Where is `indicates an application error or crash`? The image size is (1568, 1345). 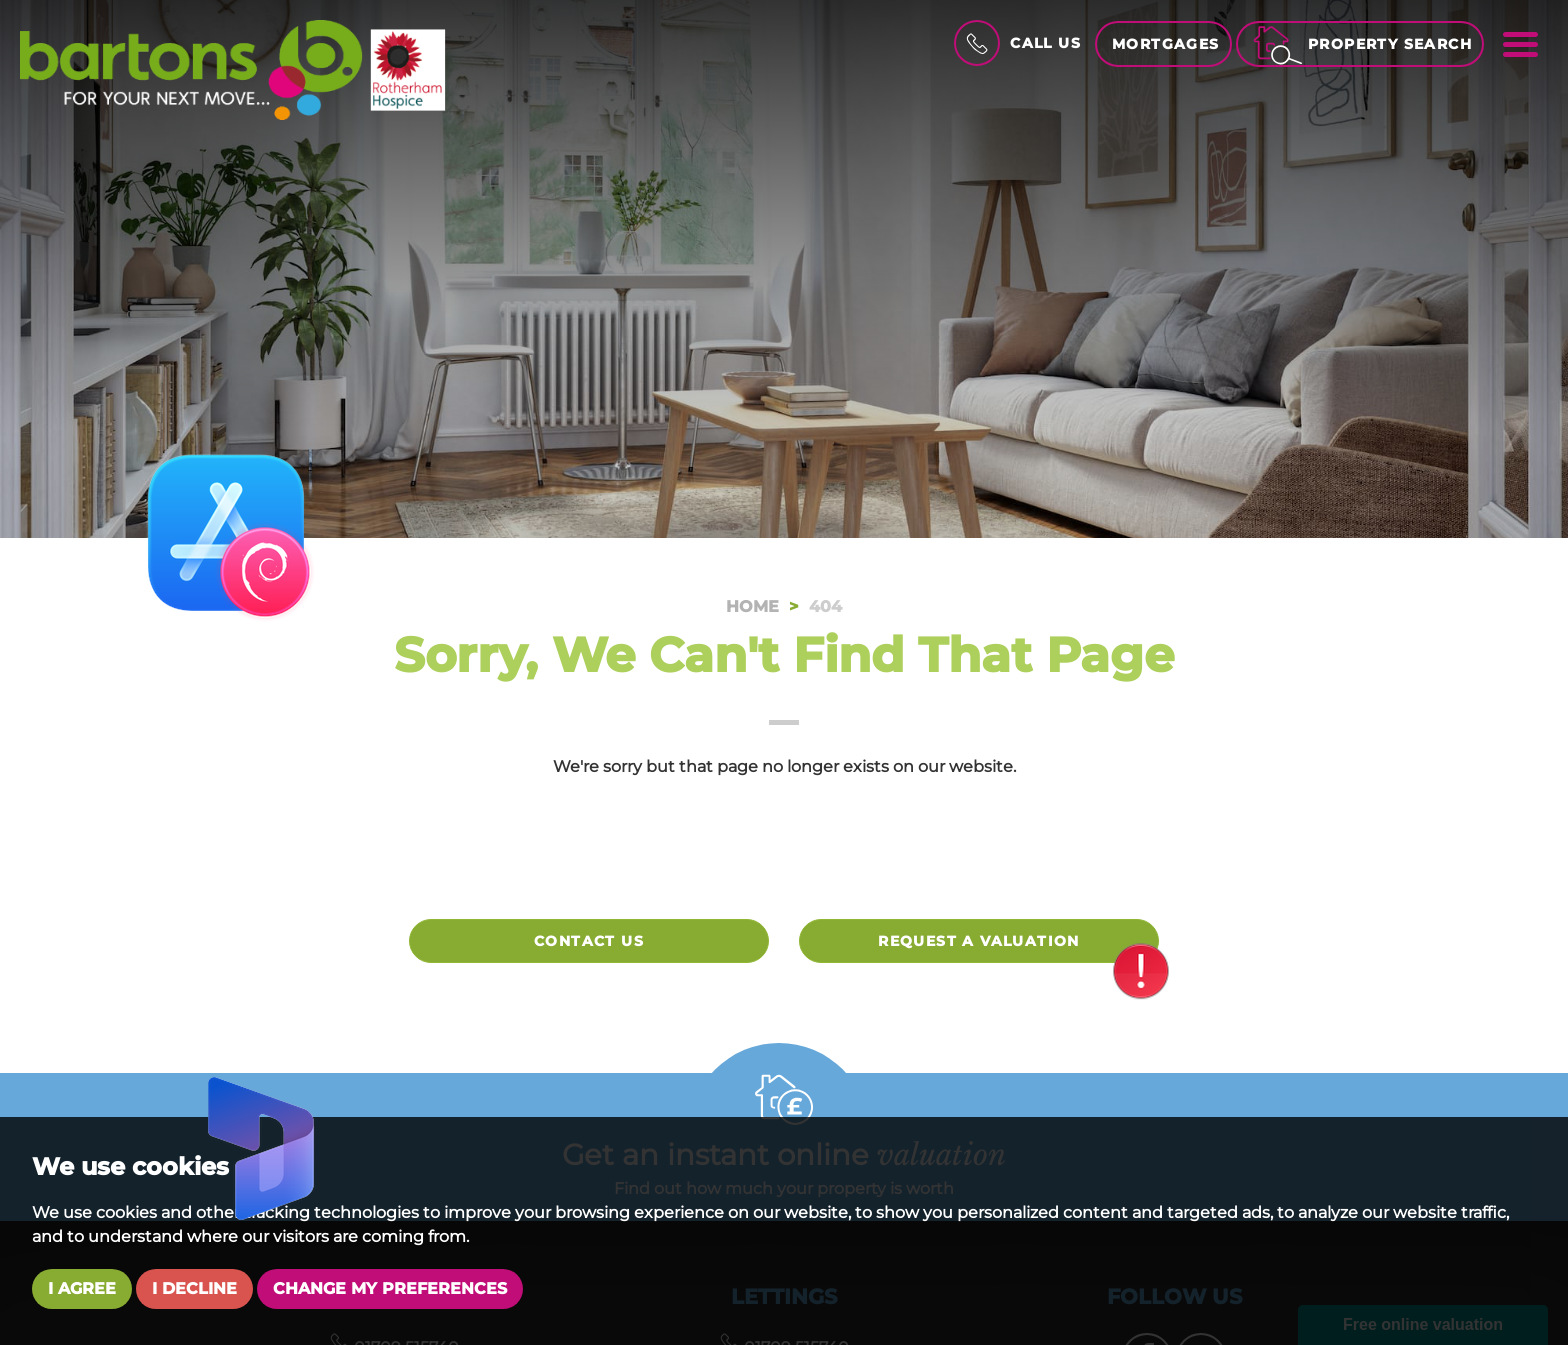 indicates an application error or crash is located at coordinates (1141, 971).